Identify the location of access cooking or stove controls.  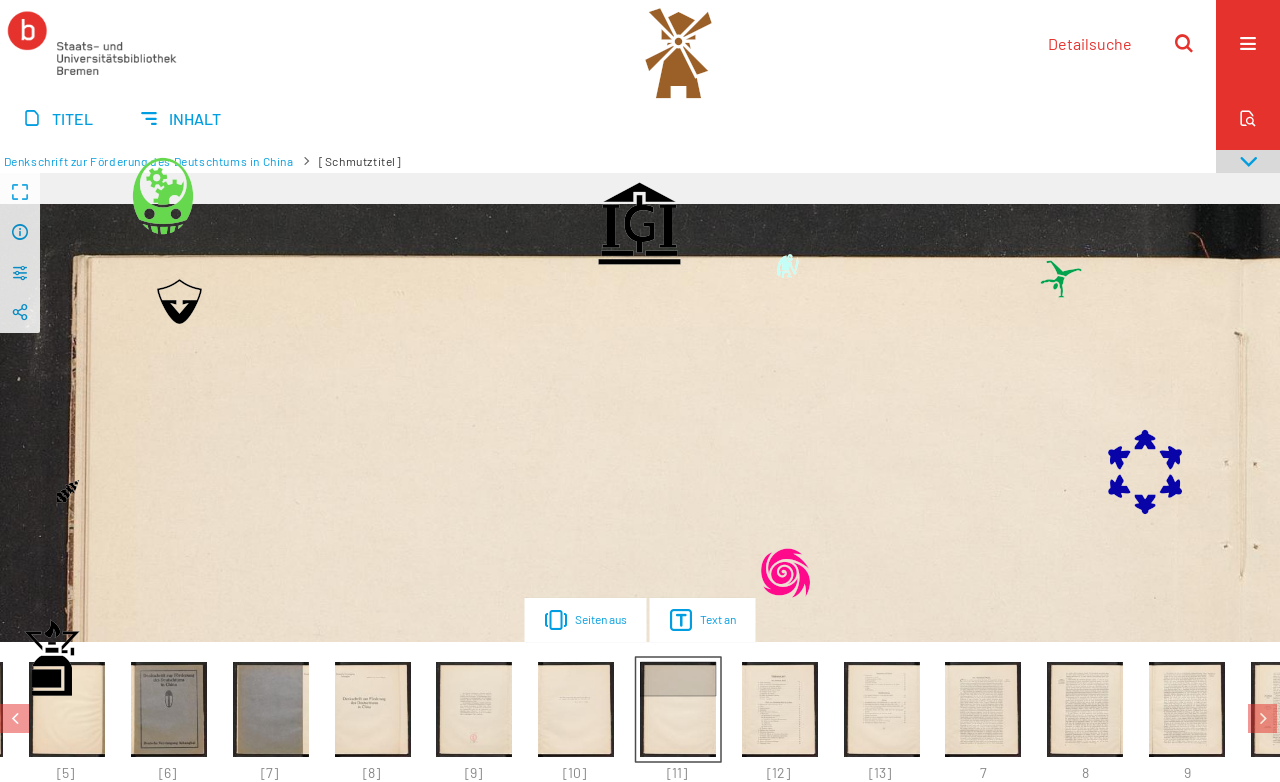
(52, 657).